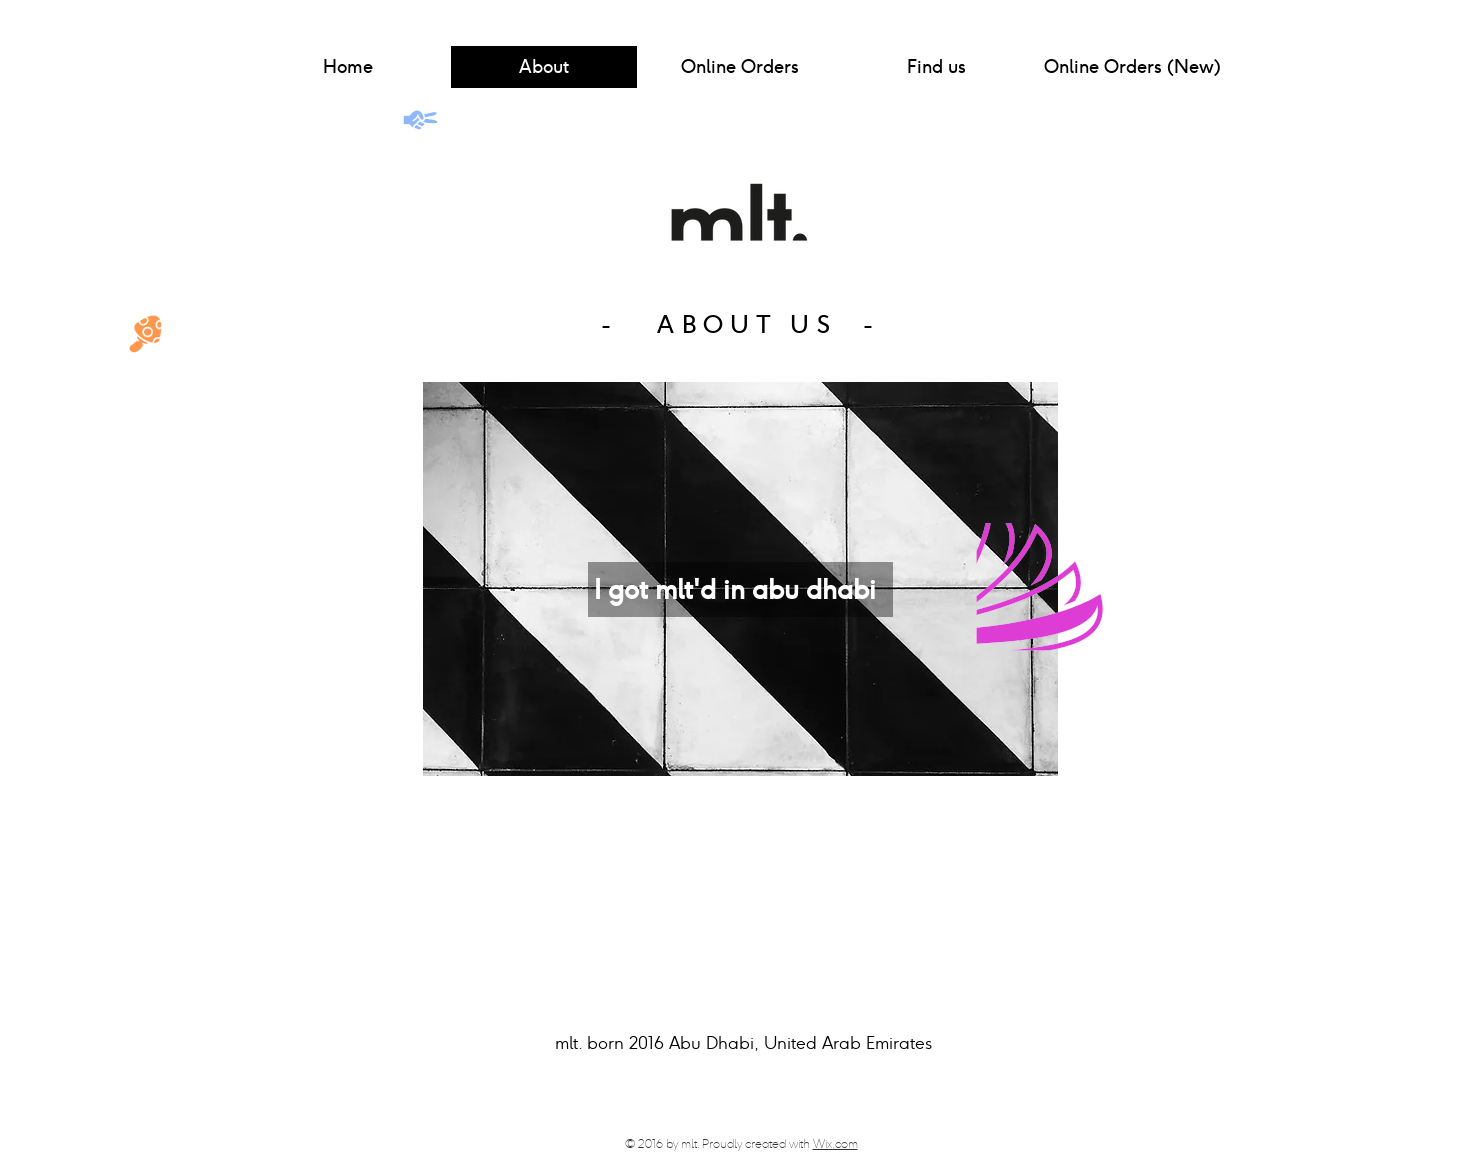  I want to click on indicates a slashing or cutting attack ability, so click(1039, 586).